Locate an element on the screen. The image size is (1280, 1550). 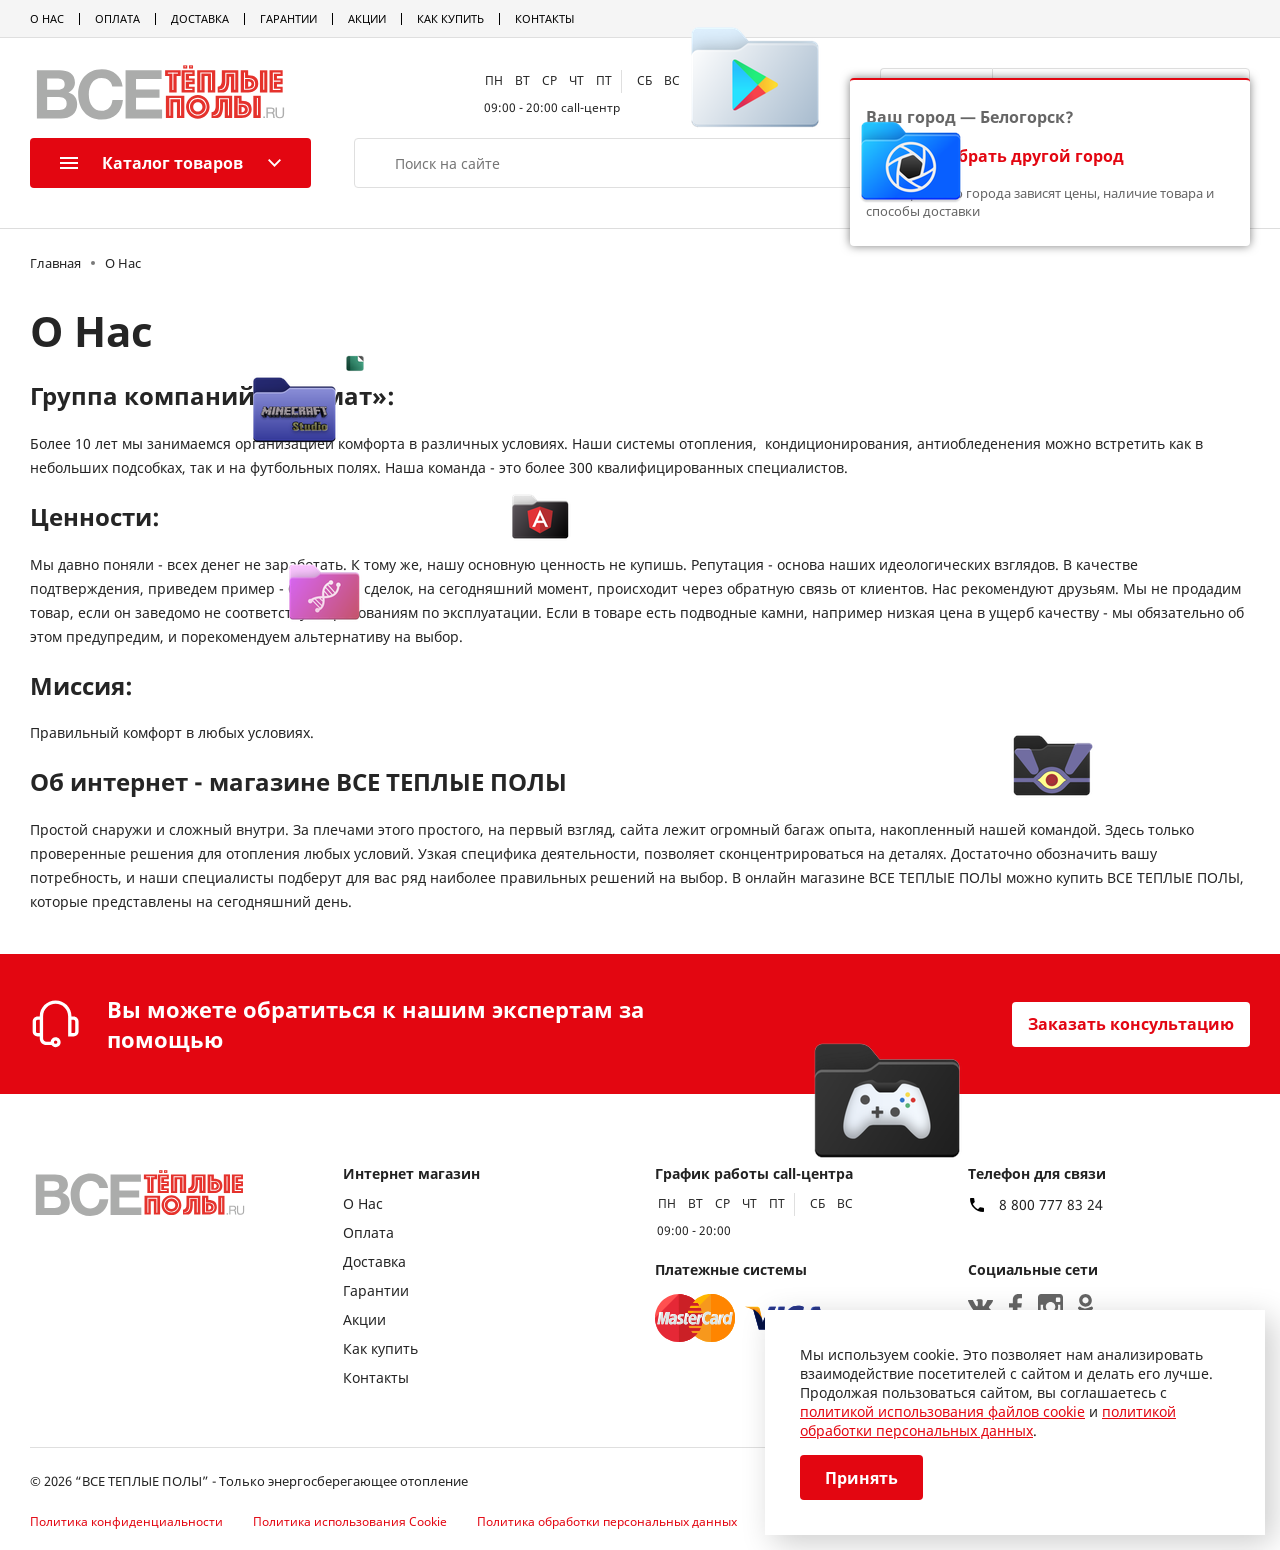
open microsoft games folder is located at coordinates (886, 1104).